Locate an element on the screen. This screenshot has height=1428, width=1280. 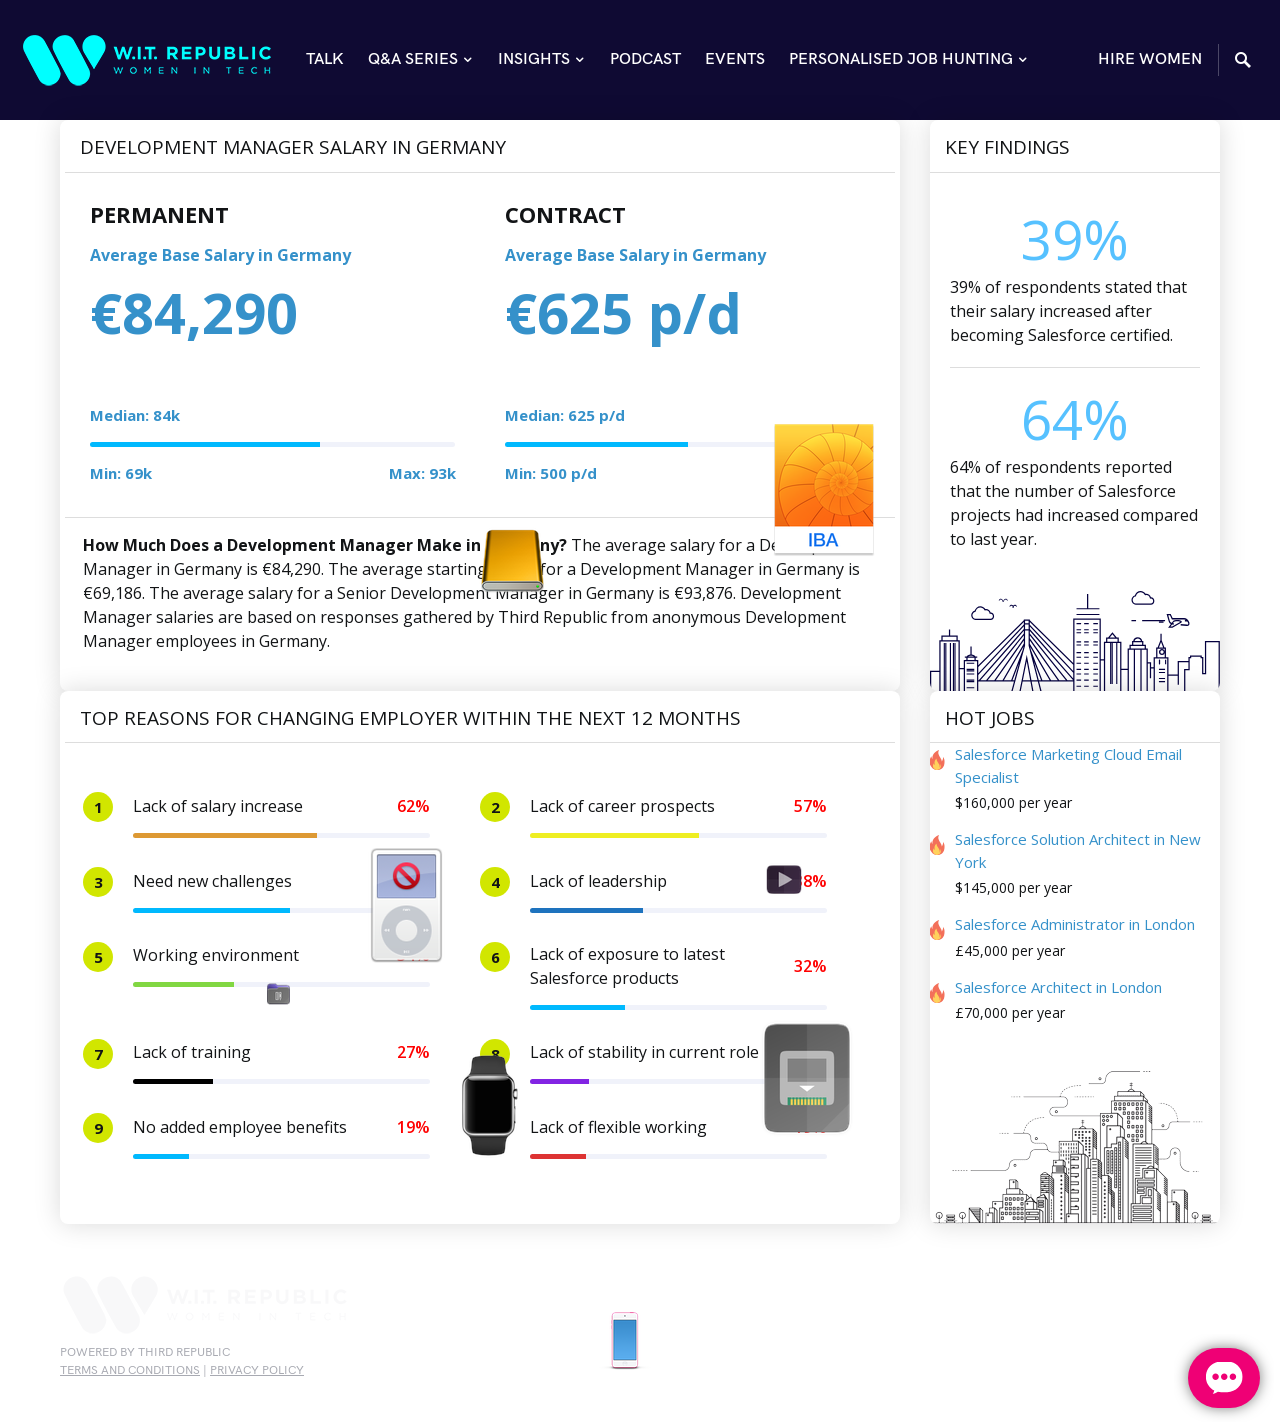
open an iBooks Author document is located at coordinates (824, 492).